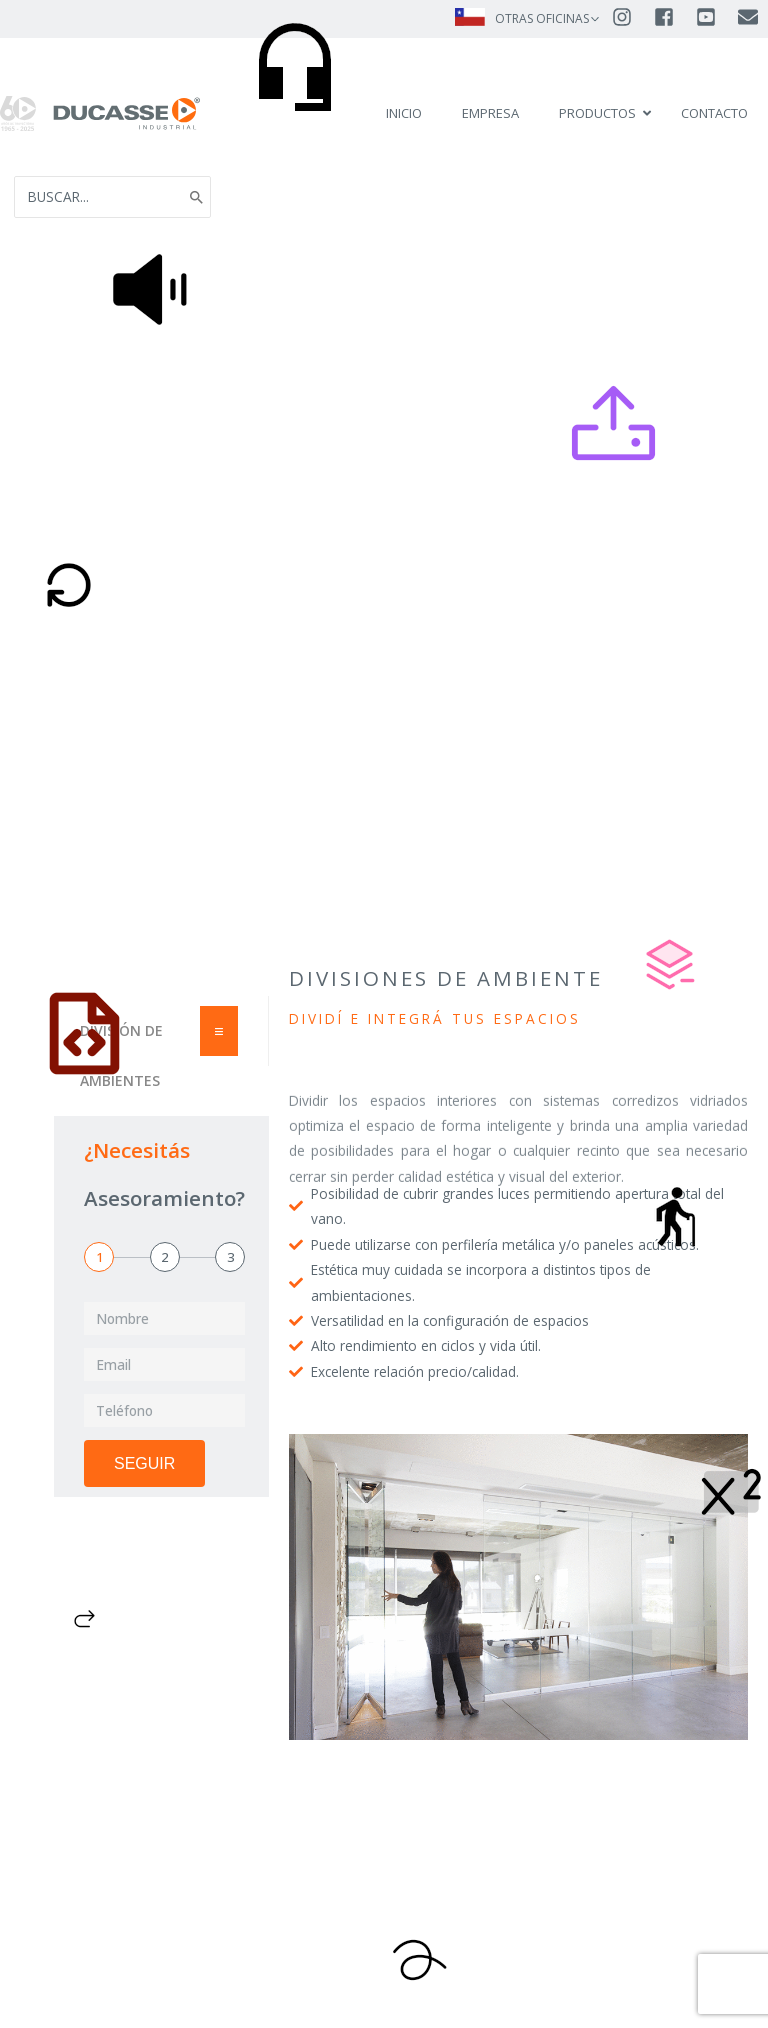 The image size is (768, 2028). I want to click on upload a file or document, so click(613, 427).